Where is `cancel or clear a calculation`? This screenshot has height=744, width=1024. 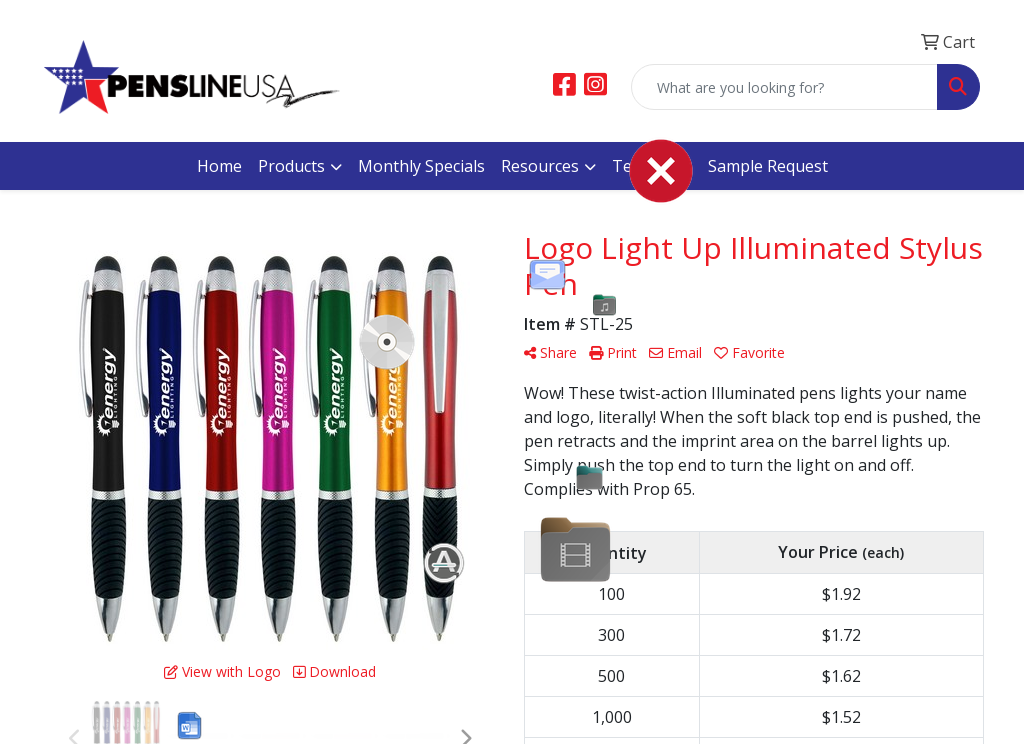
cancel or clear a calculation is located at coordinates (661, 171).